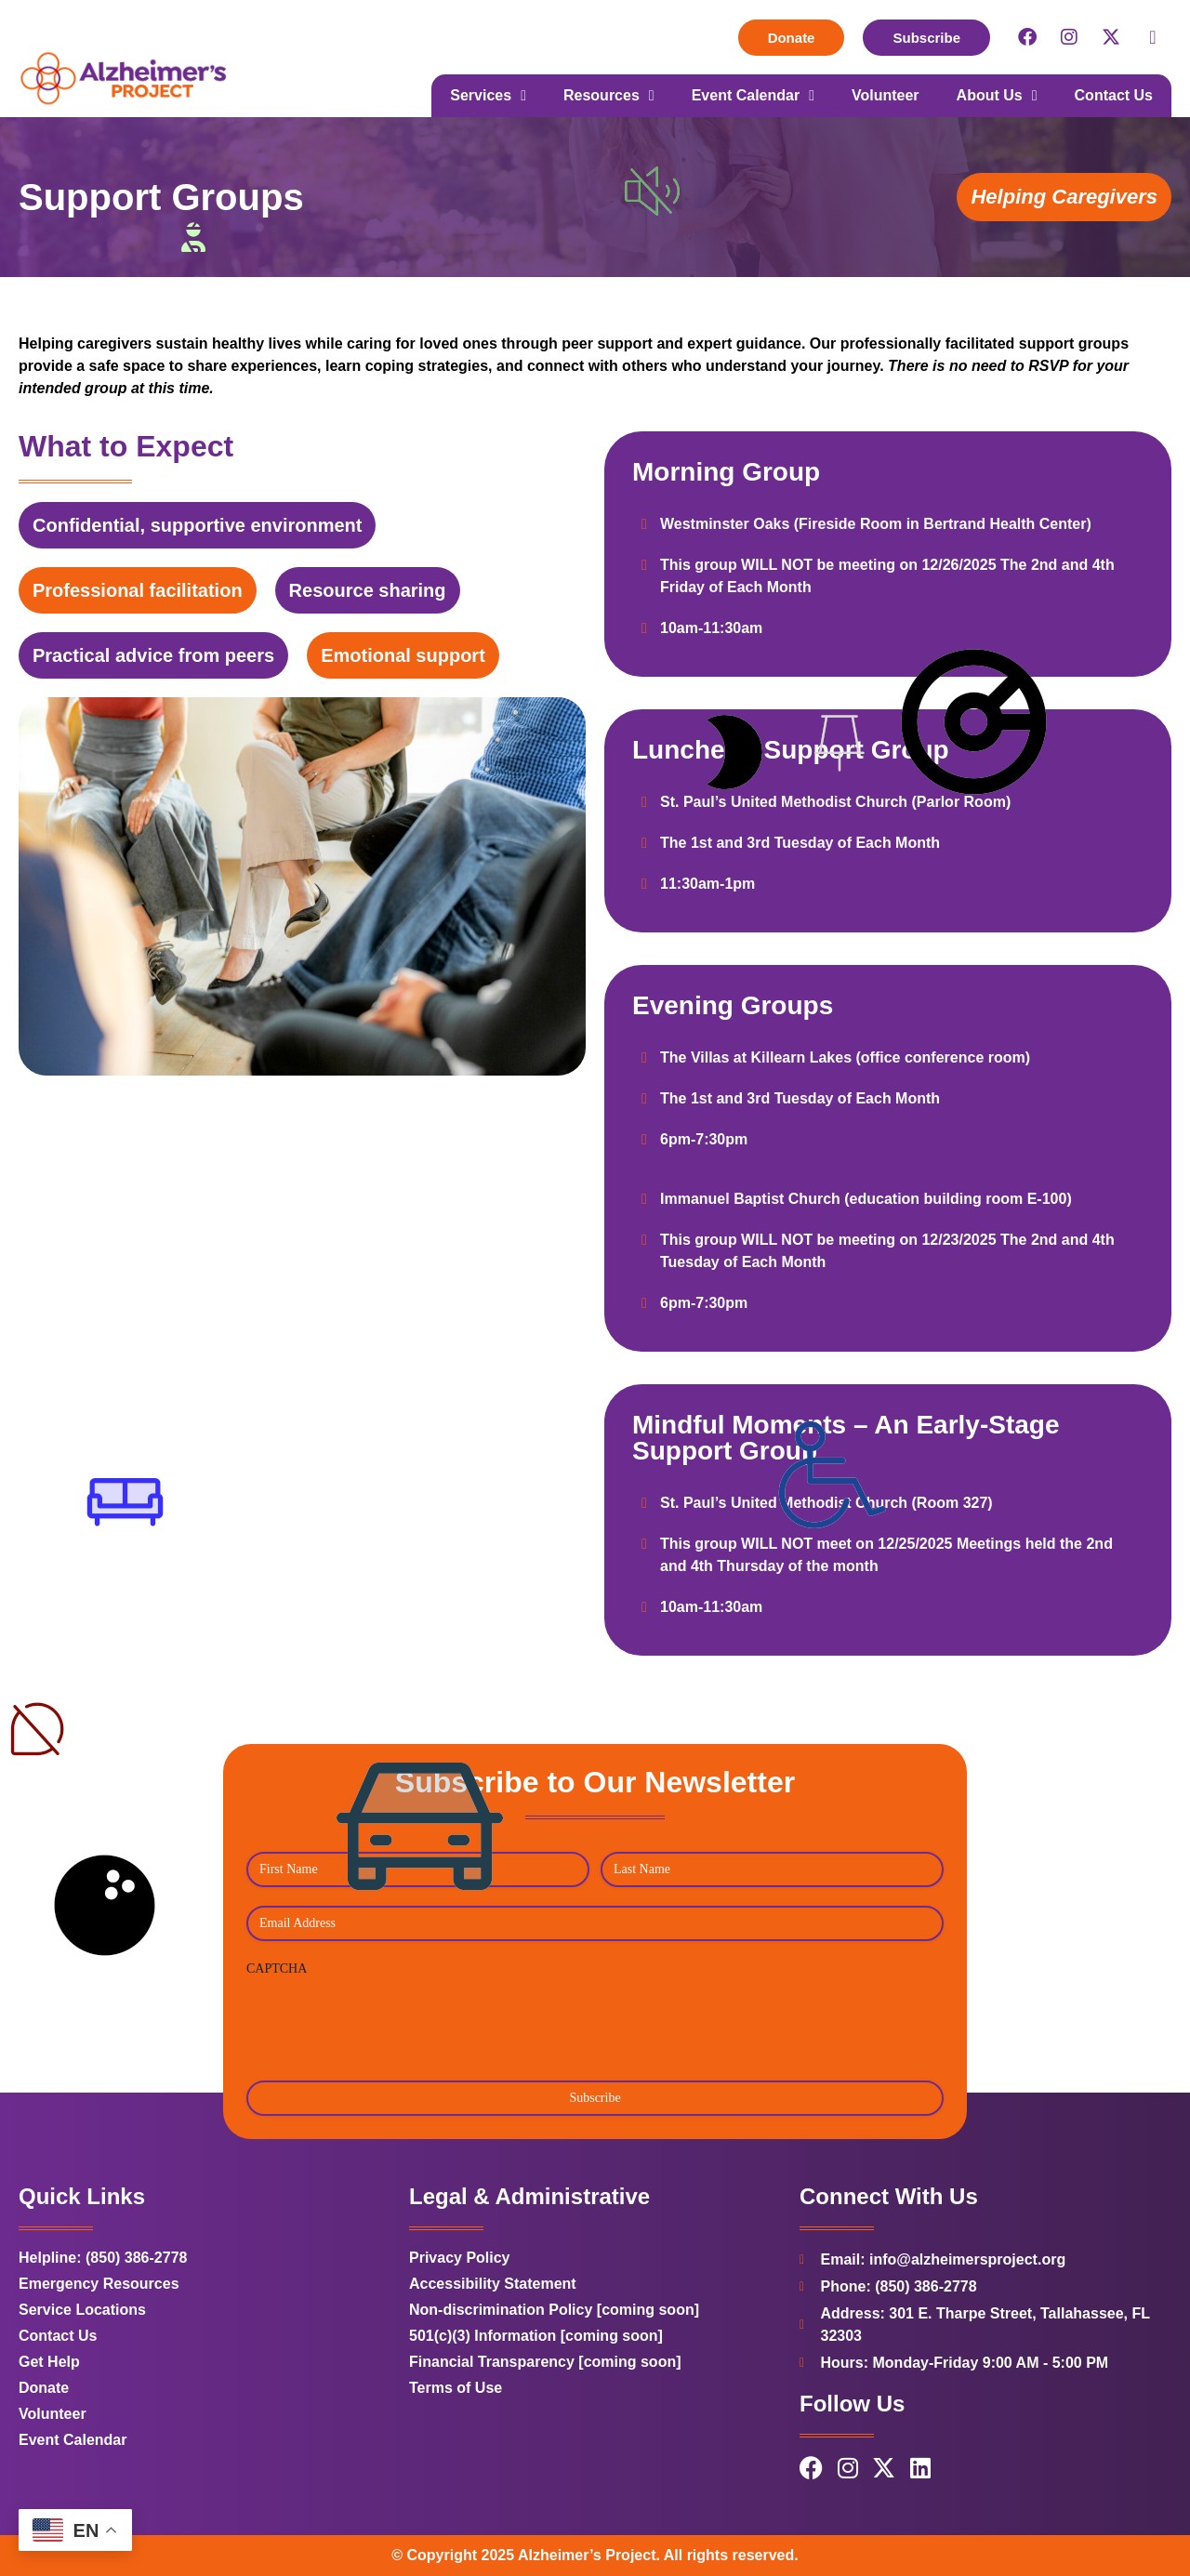  What do you see at coordinates (104, 1905) in the screenshot?
I see `access bowling or sports games` at bounding box center [104, 1905].